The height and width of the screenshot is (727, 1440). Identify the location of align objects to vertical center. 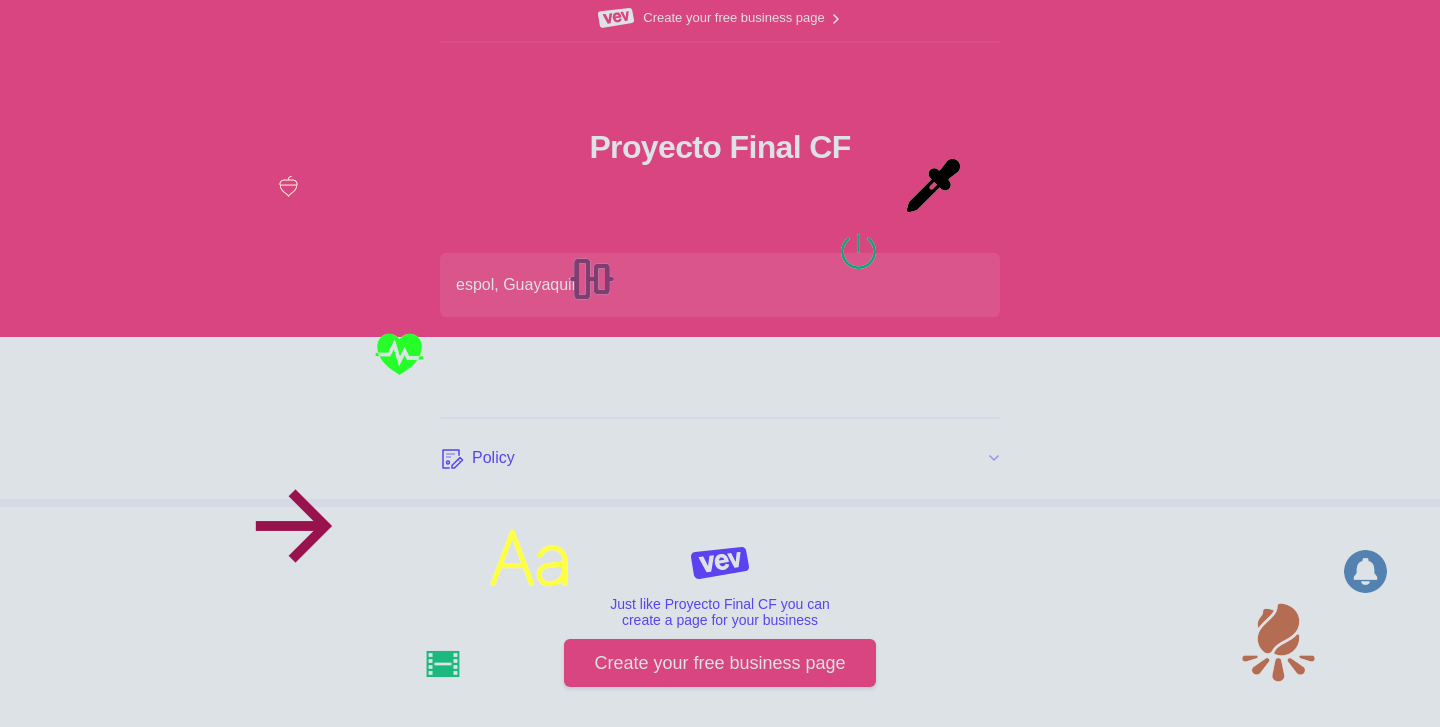
(592, 279).